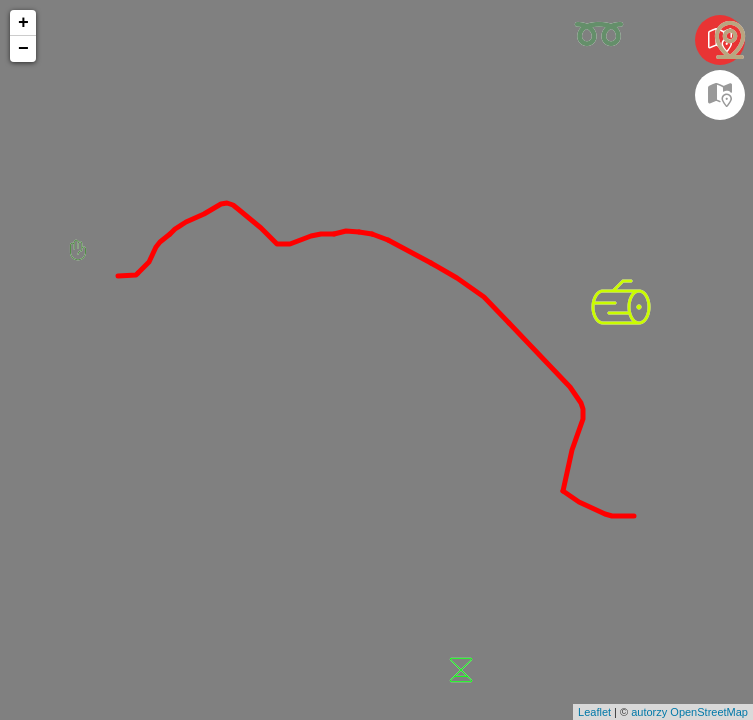  Describe the element at coordinates (730, 40) in the screenshot. I see `view location on map` at that location.